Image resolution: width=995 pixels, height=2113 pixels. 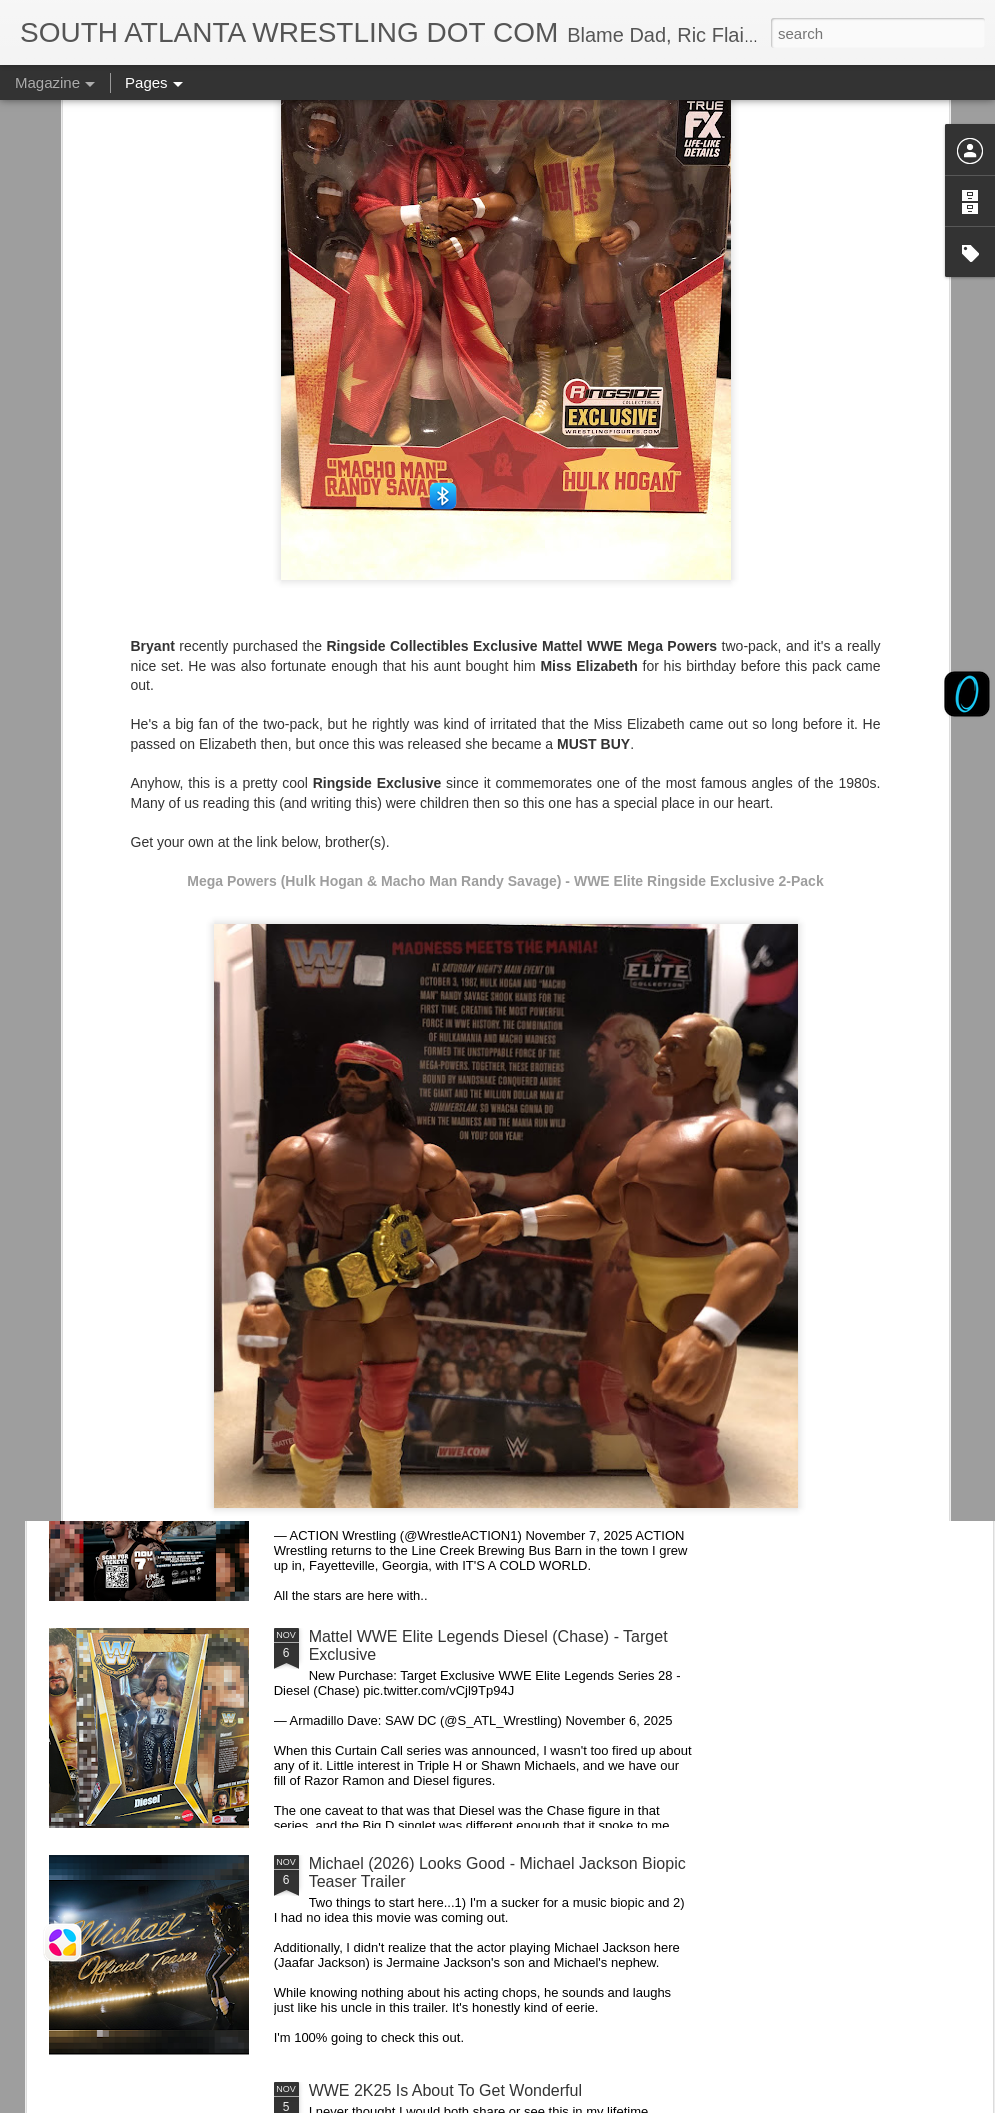 I want to click on open the portal app, so click(x=967, y=694).